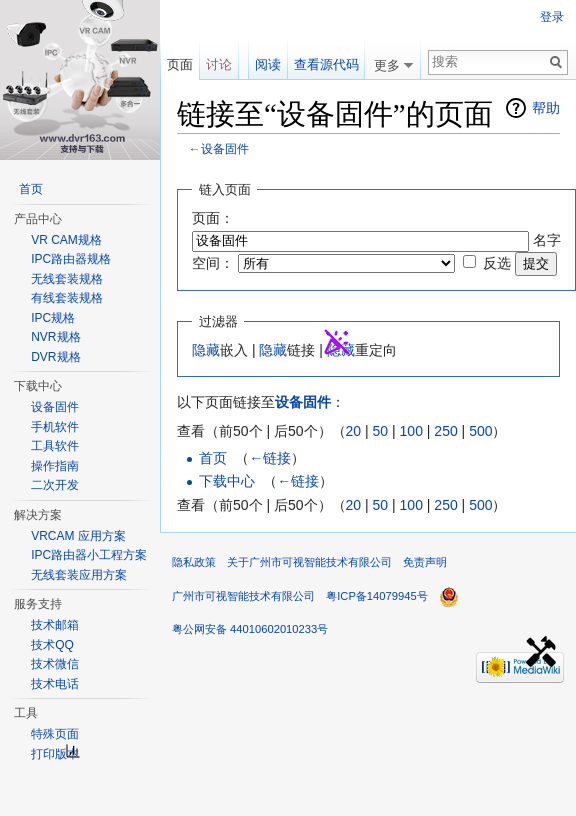 The width and height of the screenshot is (576, 816). Describe the element at coordinates (73, 751) in the screenshot. I see `view analytics or statistics` at that location.